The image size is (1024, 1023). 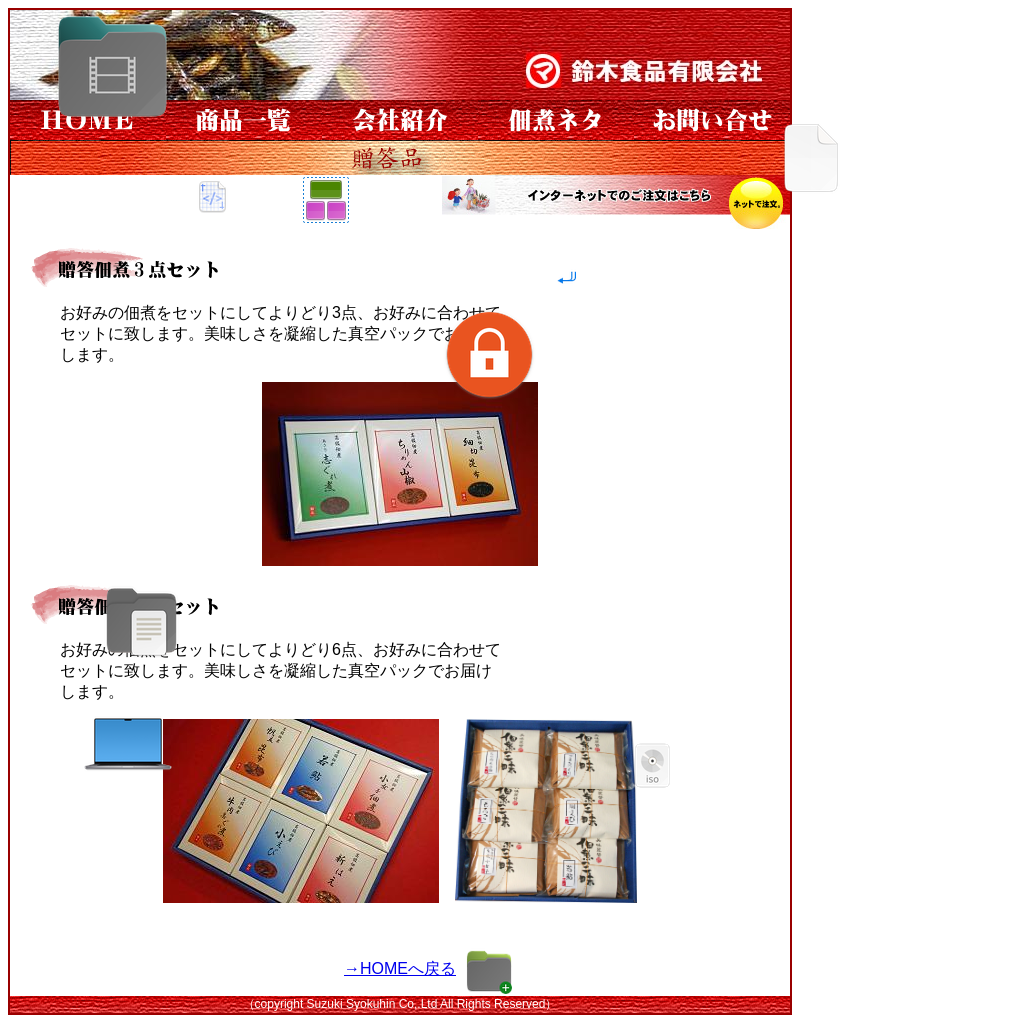 What do you see at coordinates (112, 66) in the screenshot?
I see `open your videos folder` at bounding box center [112, 66].